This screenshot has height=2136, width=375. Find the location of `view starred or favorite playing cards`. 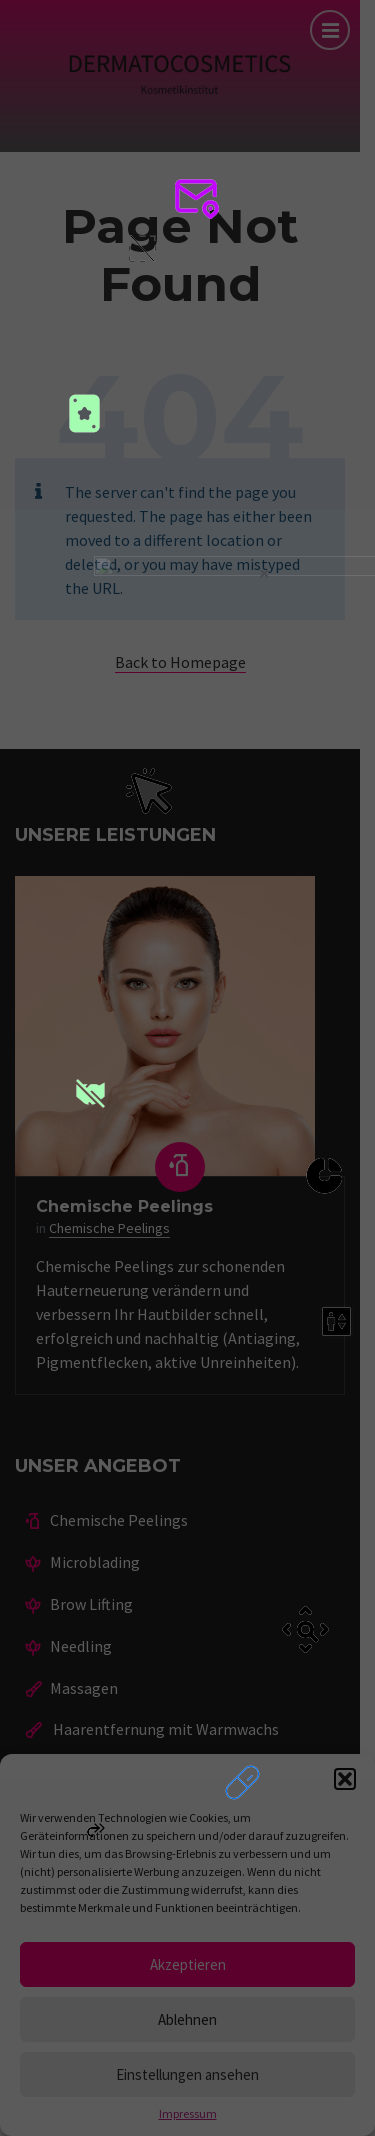

view starred or favorite playing cards is located at coordinates (84, 413).